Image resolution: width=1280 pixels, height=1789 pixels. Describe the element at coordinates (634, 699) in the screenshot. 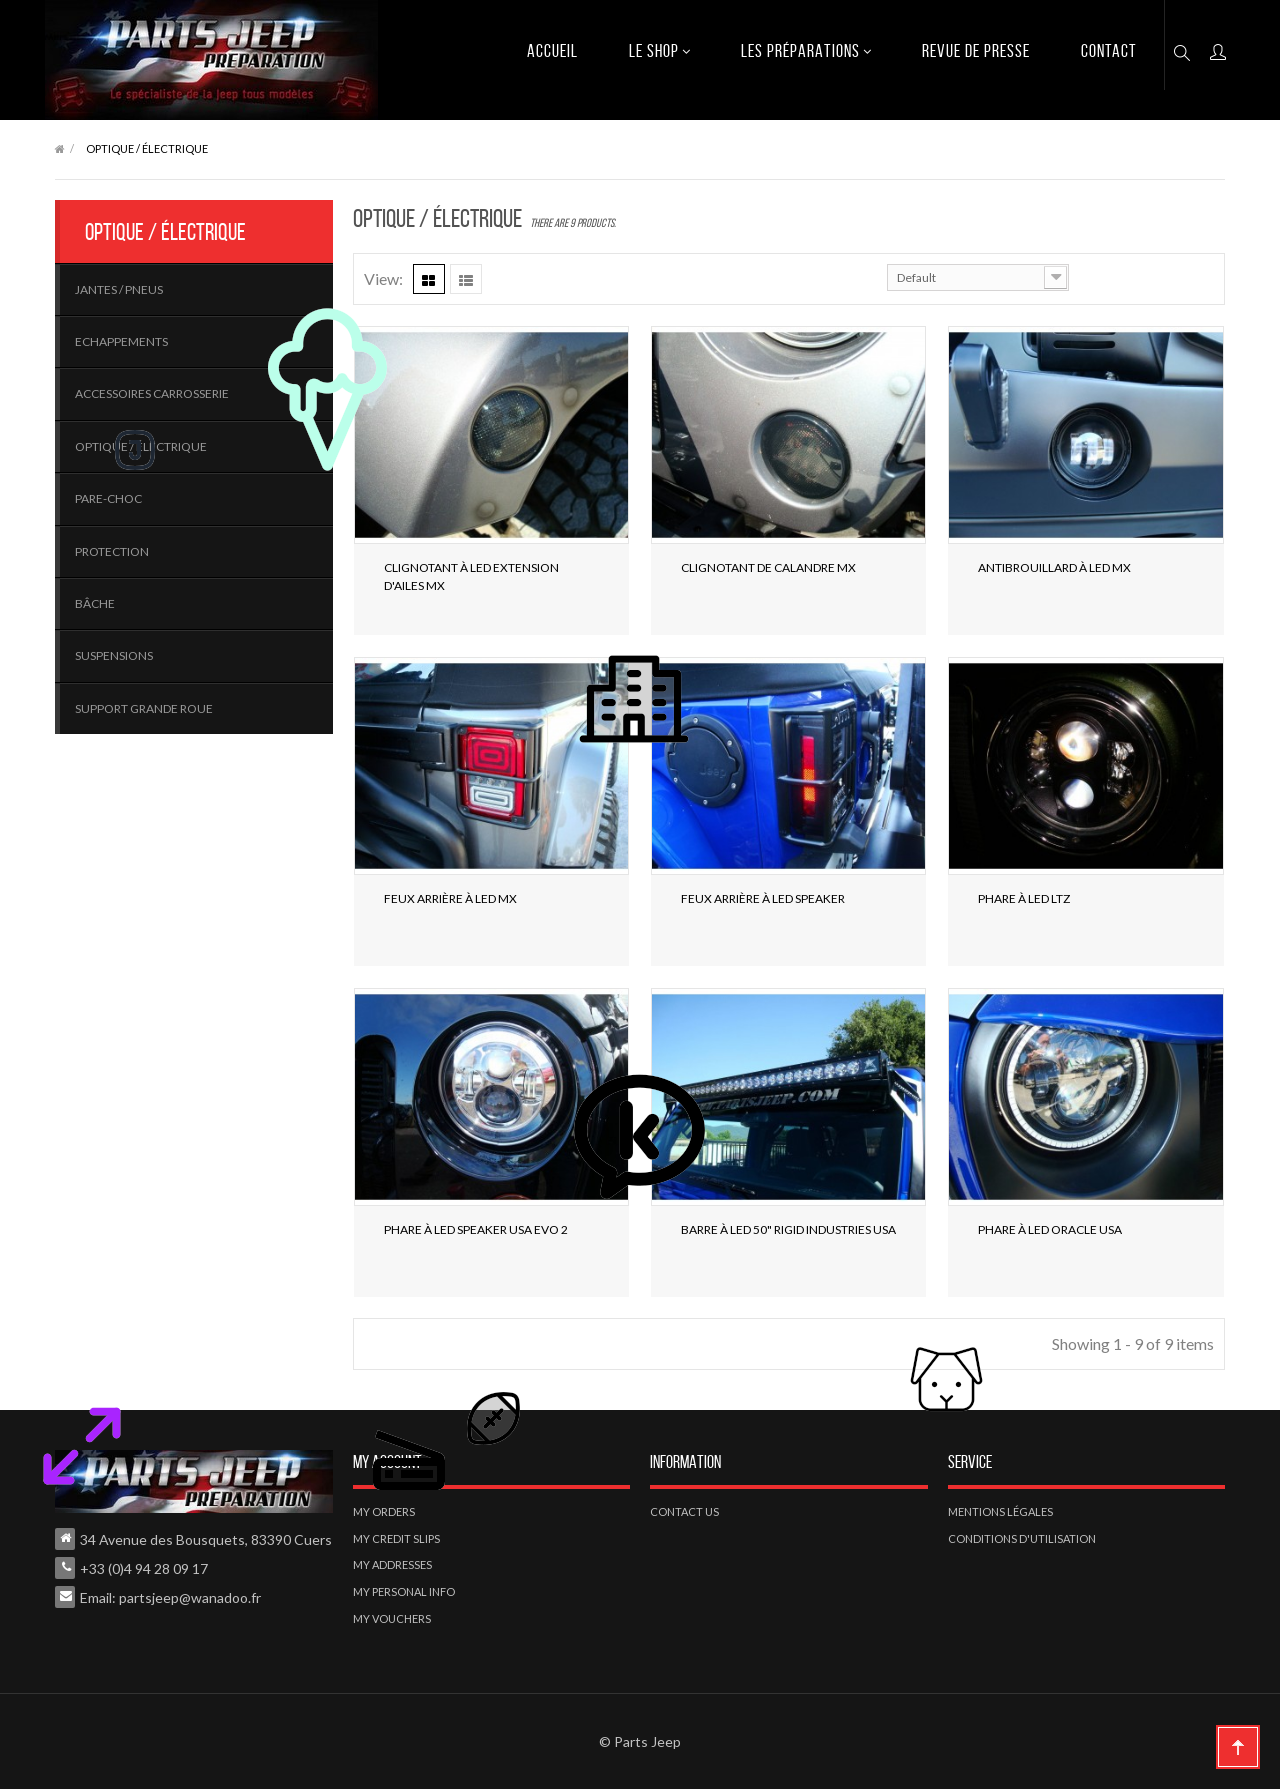

I see `view apartment or residential listings` at that location.